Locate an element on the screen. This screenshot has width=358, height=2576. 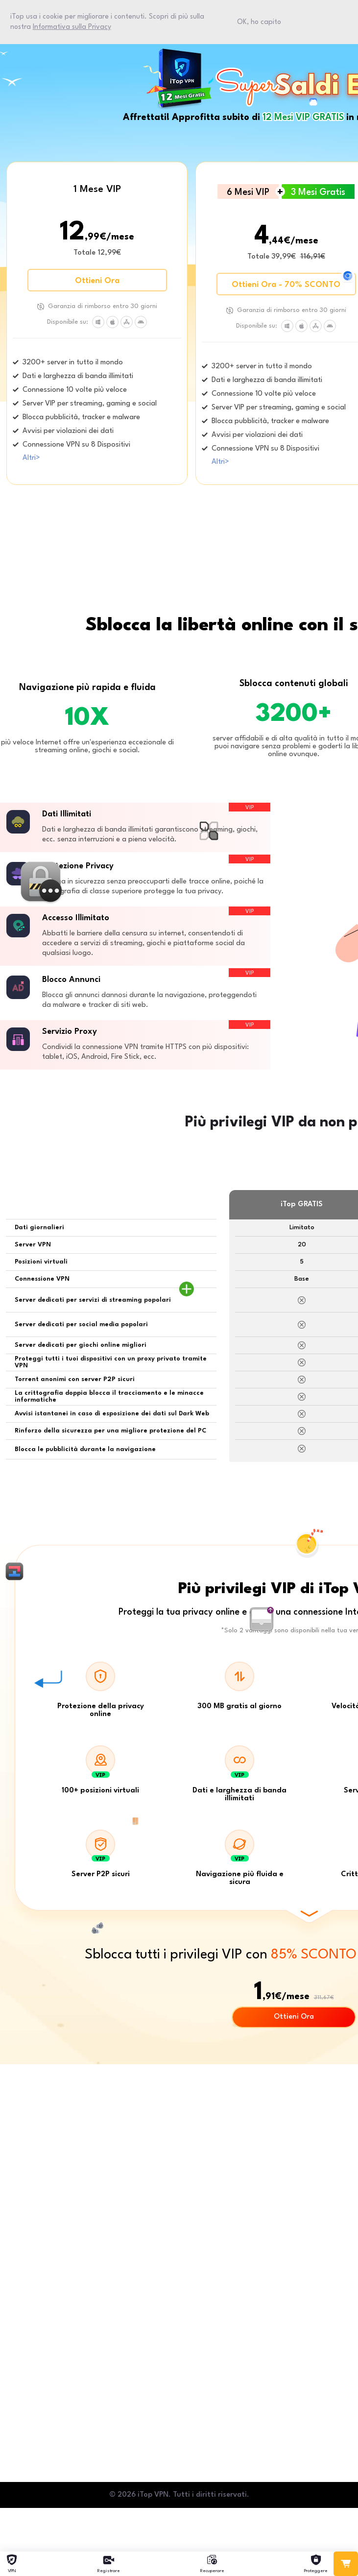
reply to an email message is located at coordinates (48, 1679).